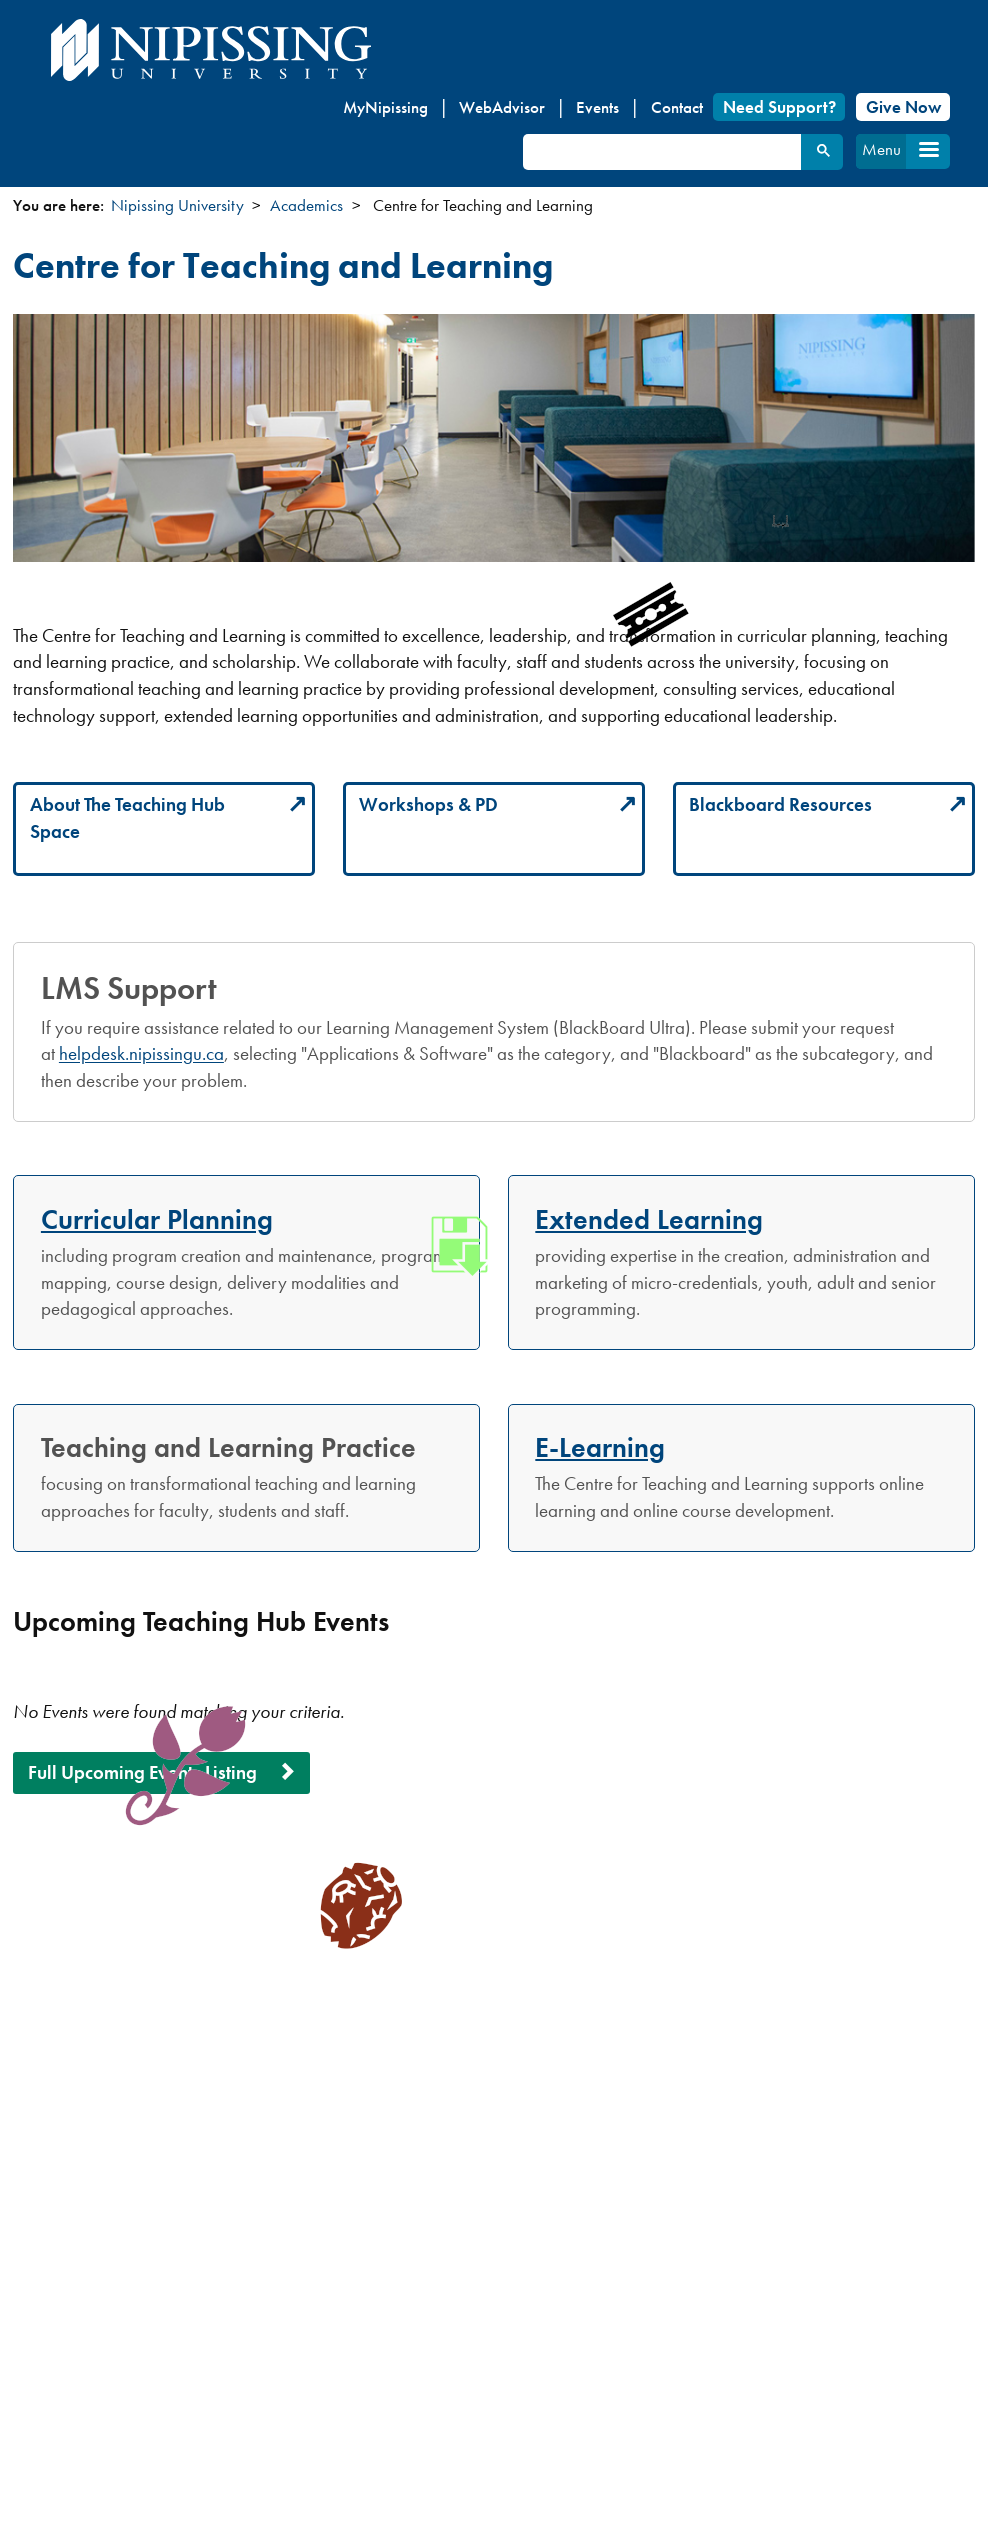 The height and width of the screenshot is (2527, 988). What do you see at coordinates (780, 523) in the screenshot?
I see `select spiked trunk trap or obstacle` at bounding box center [780, 523].